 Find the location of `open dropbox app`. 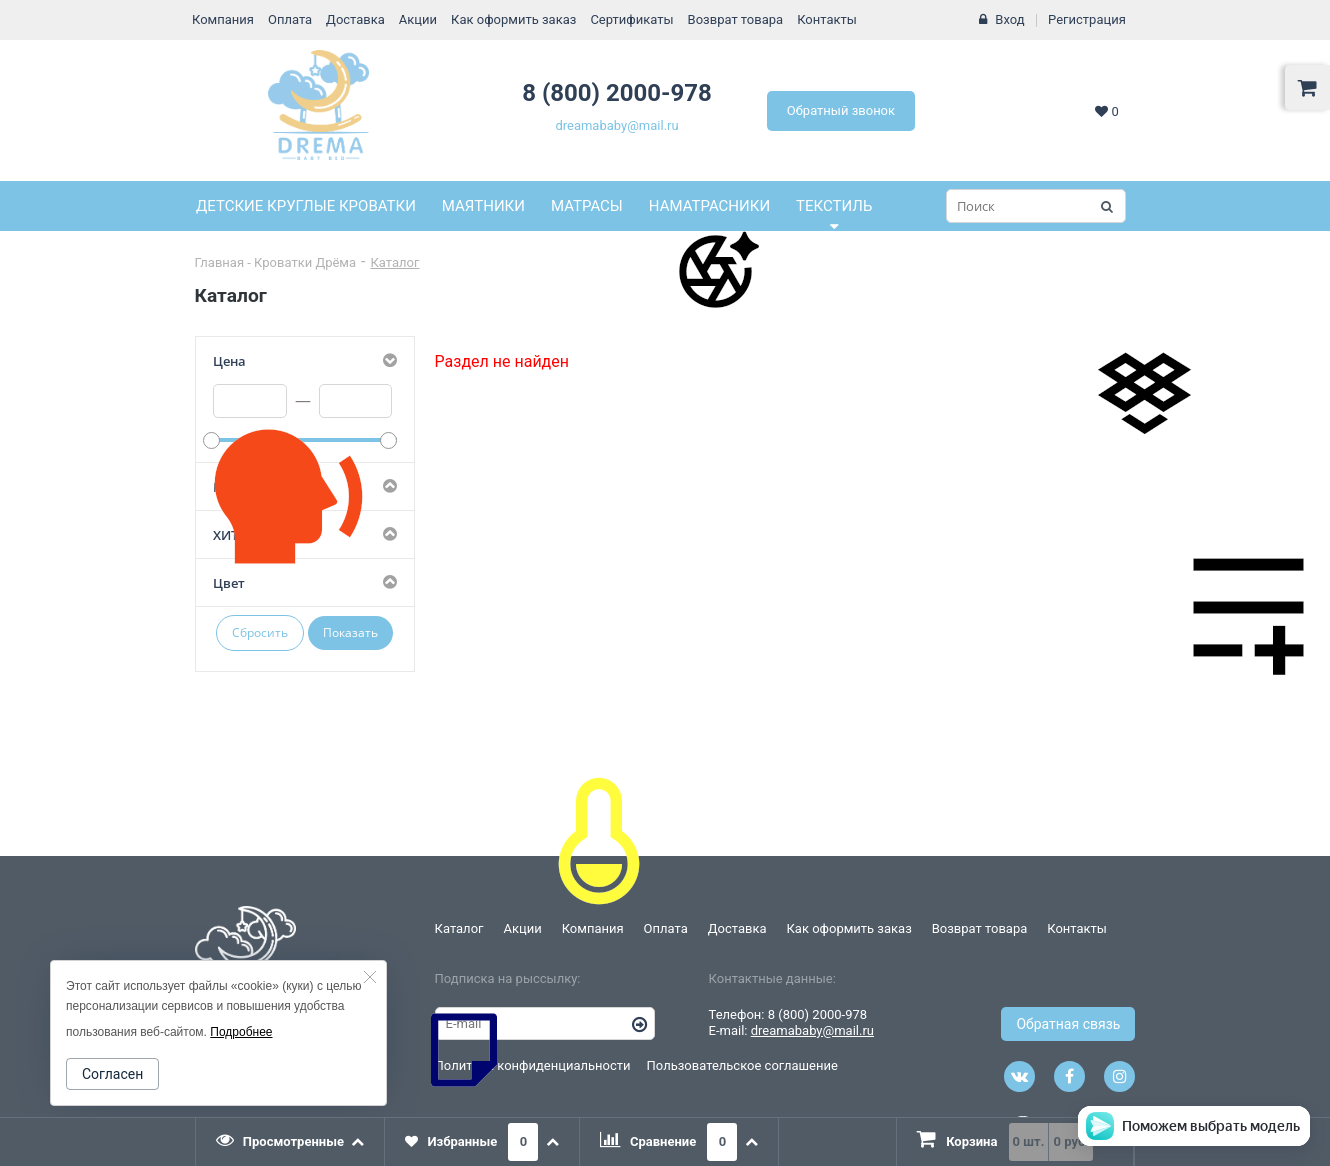

open dropbox app is located at coordinates (1144, 390).